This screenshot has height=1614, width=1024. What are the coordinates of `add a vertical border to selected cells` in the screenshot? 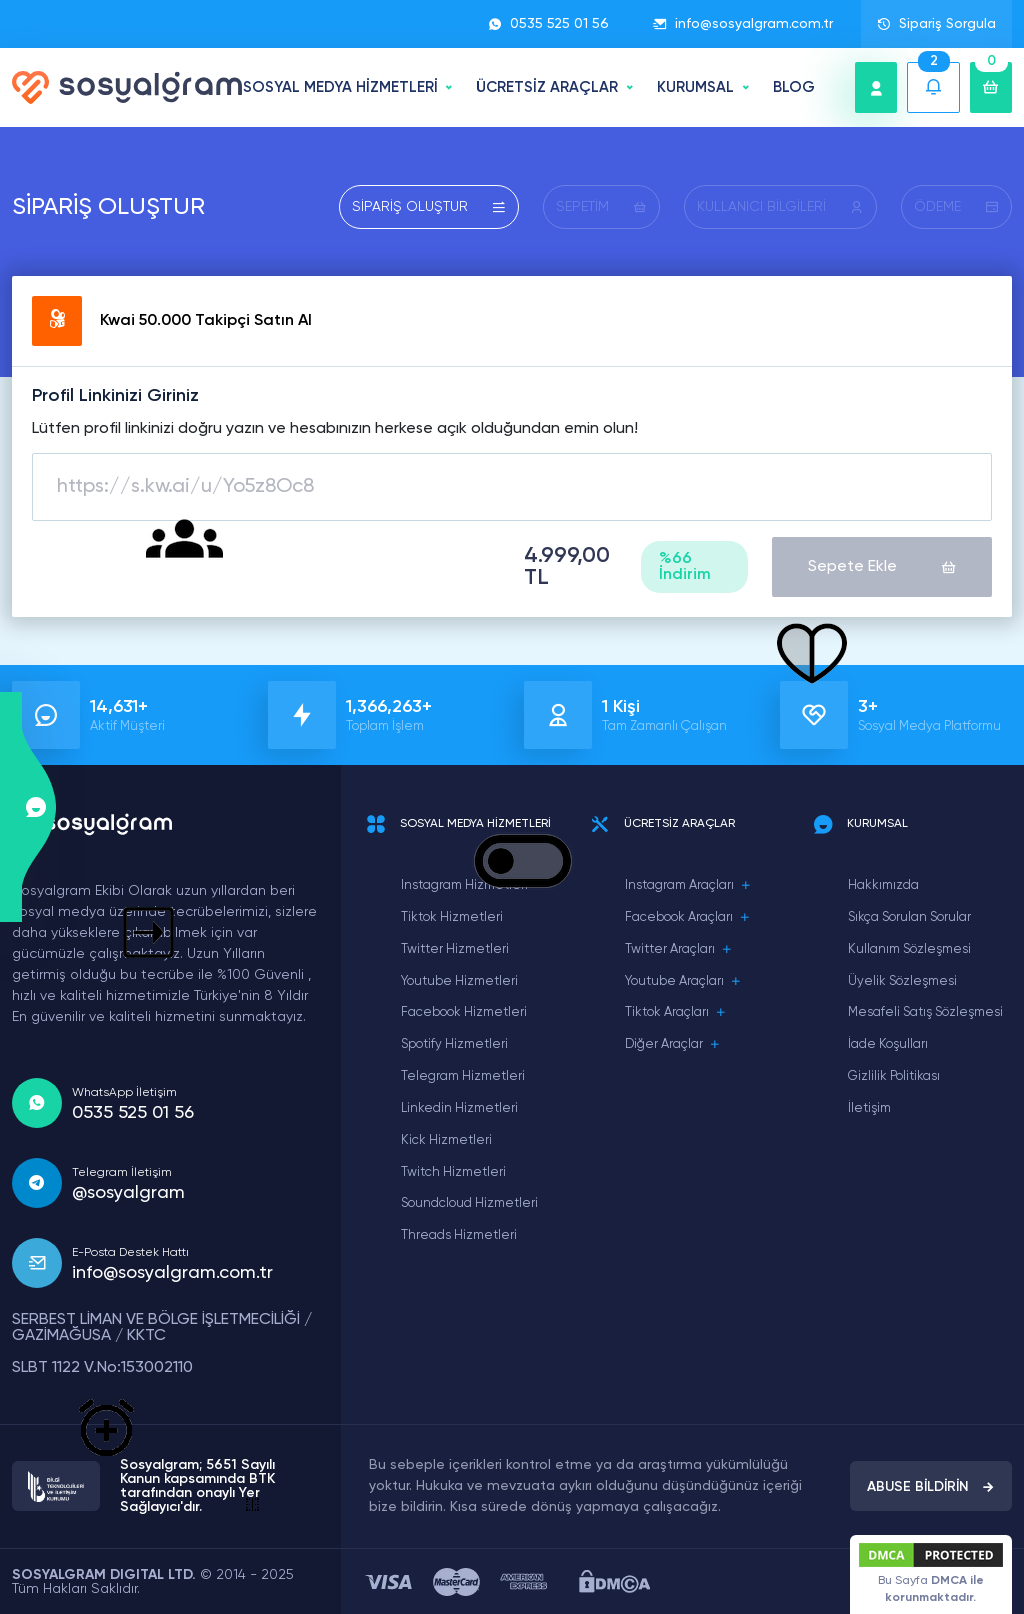 It's located at (252, 1504).